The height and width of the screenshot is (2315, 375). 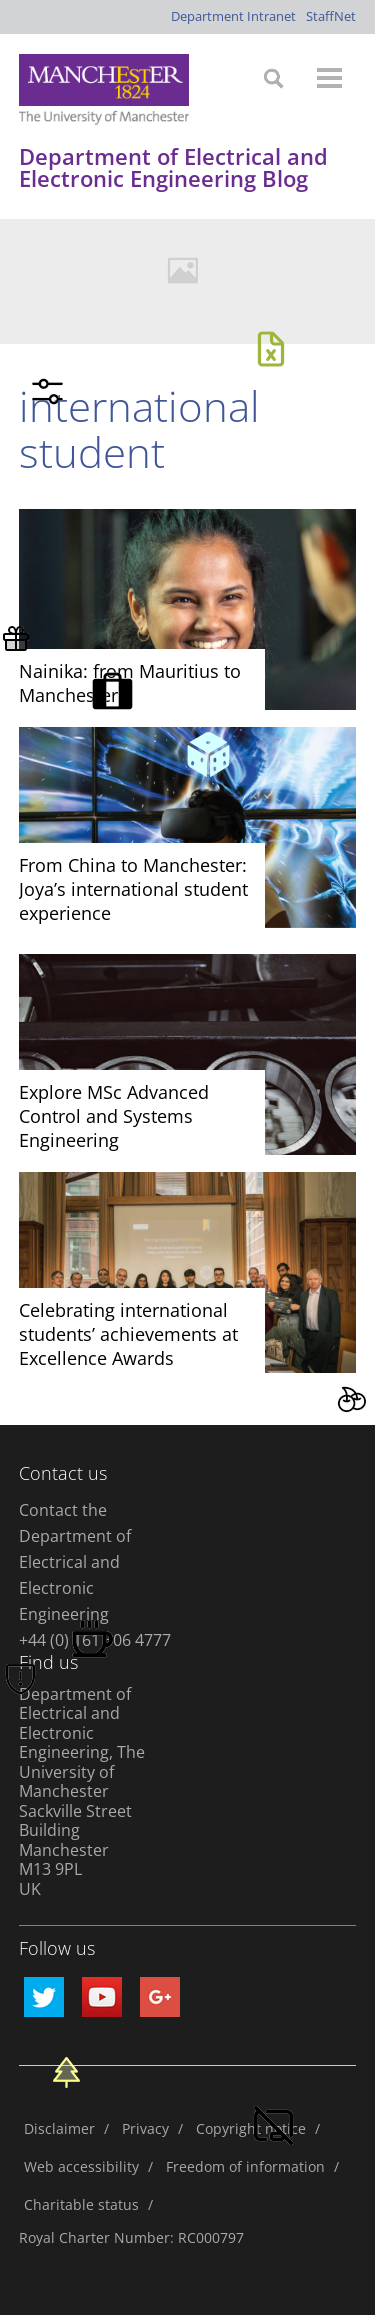 What do you see at coordinates (273, 2125) in the screenshot?
I see `presentation mode disabled` at bounding box center [273, 2125].